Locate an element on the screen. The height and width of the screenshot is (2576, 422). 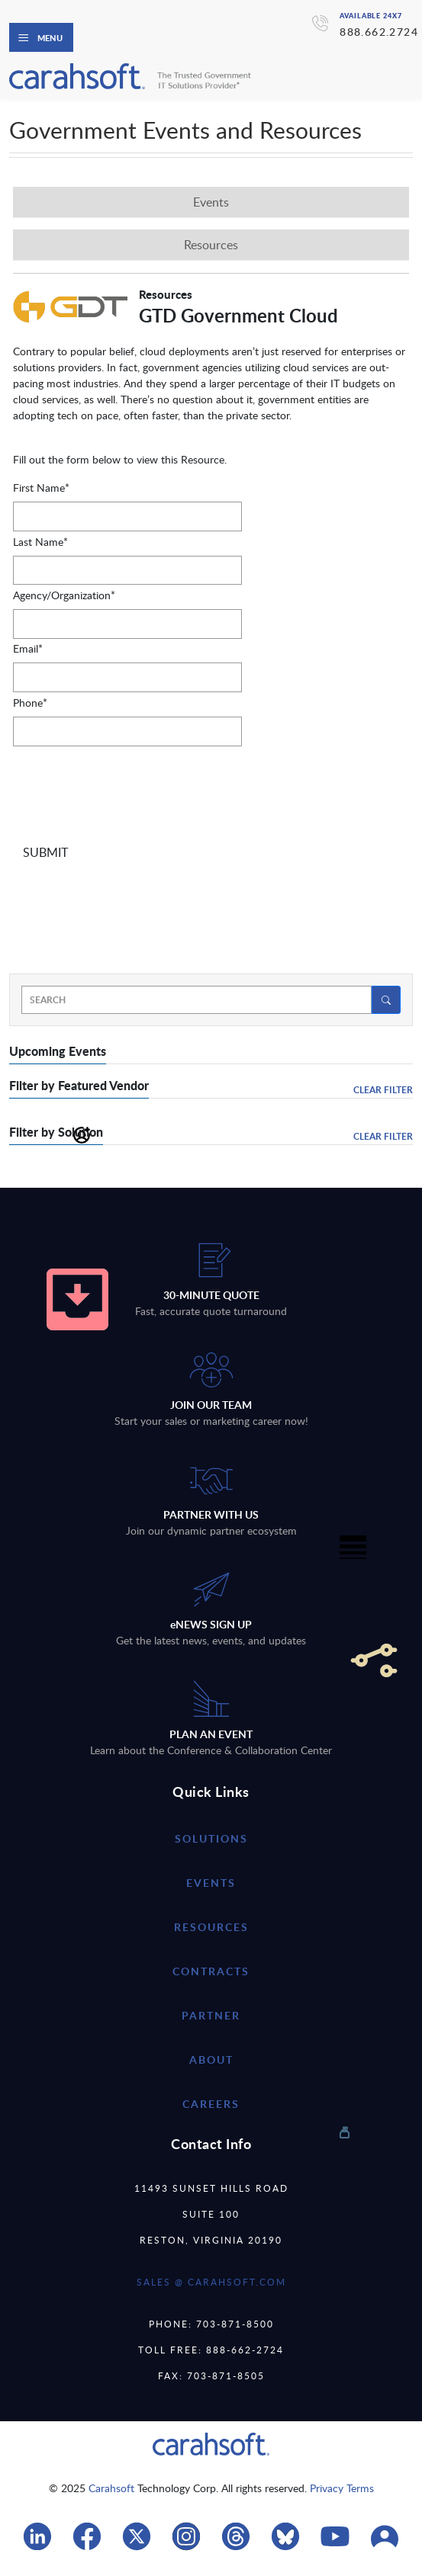
add a new user or contact is located at coordinates (82, 1135).